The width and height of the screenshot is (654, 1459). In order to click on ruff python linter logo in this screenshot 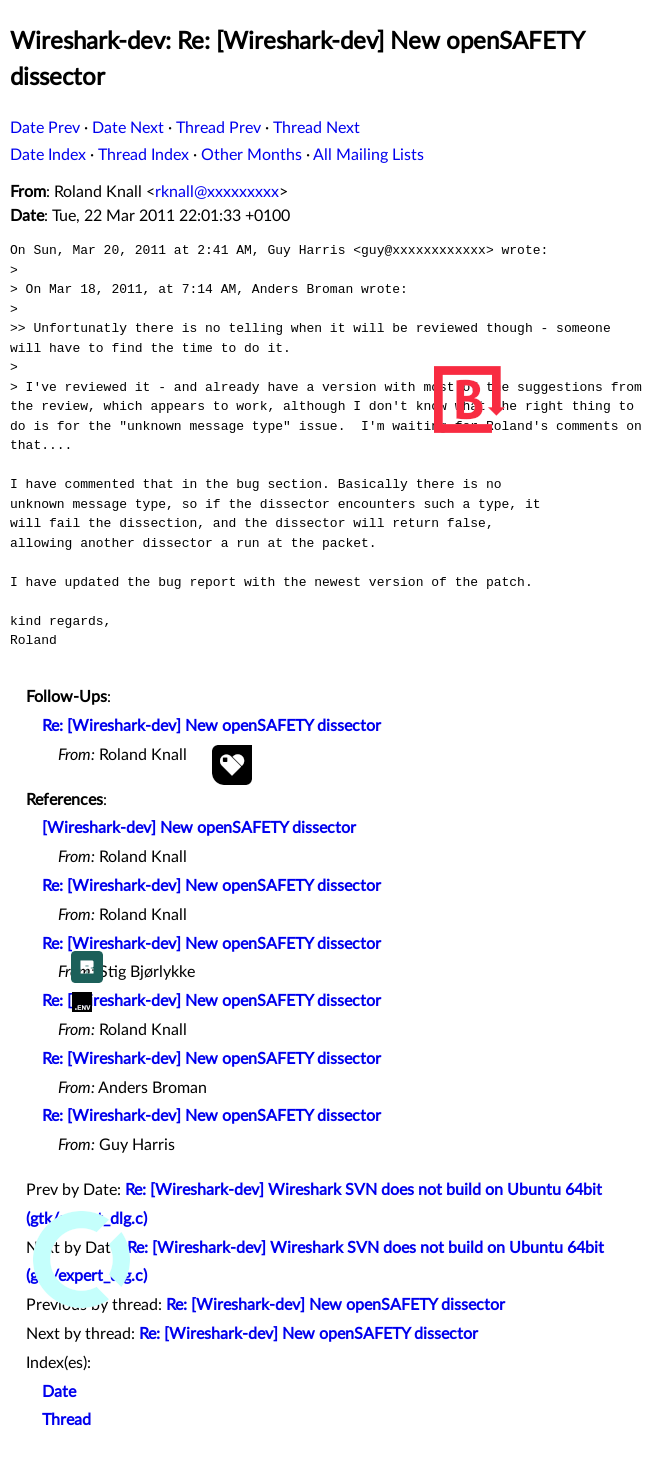, I will do `click(87, 967)`.